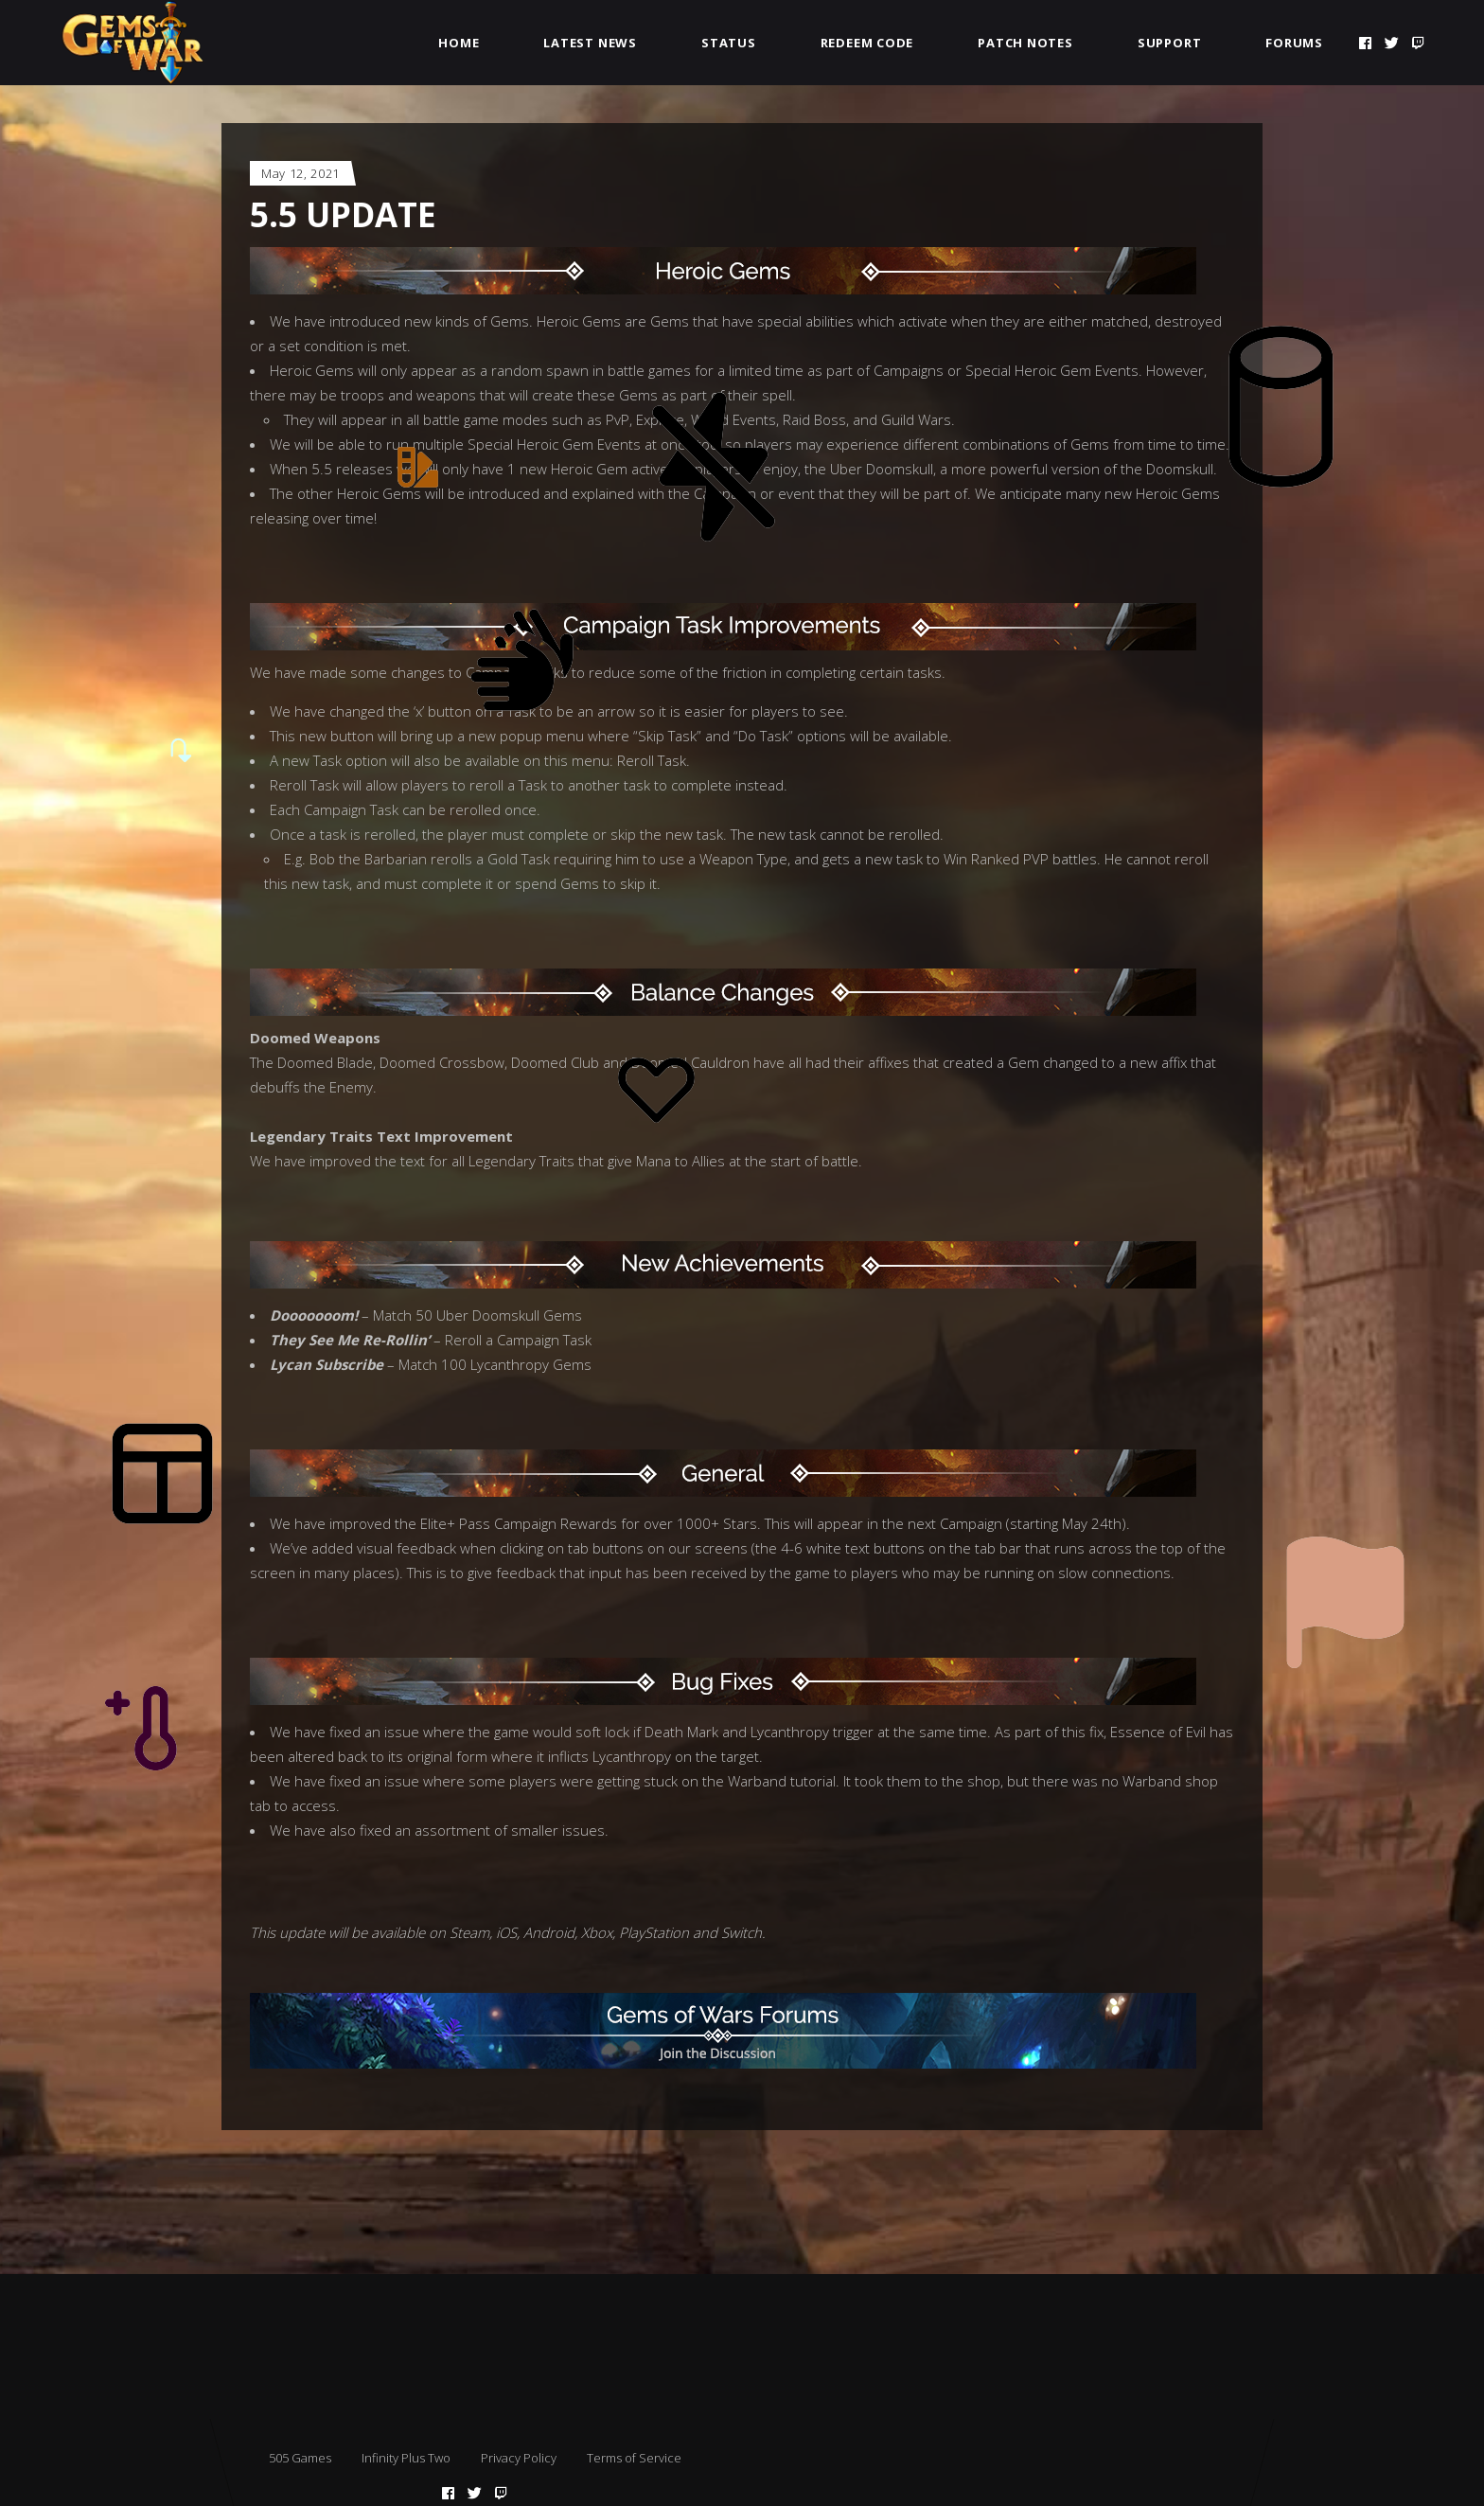  Describe the element at coordinates (521, 659) in the screenshot. I see `enable sign language interpretation` at that location.